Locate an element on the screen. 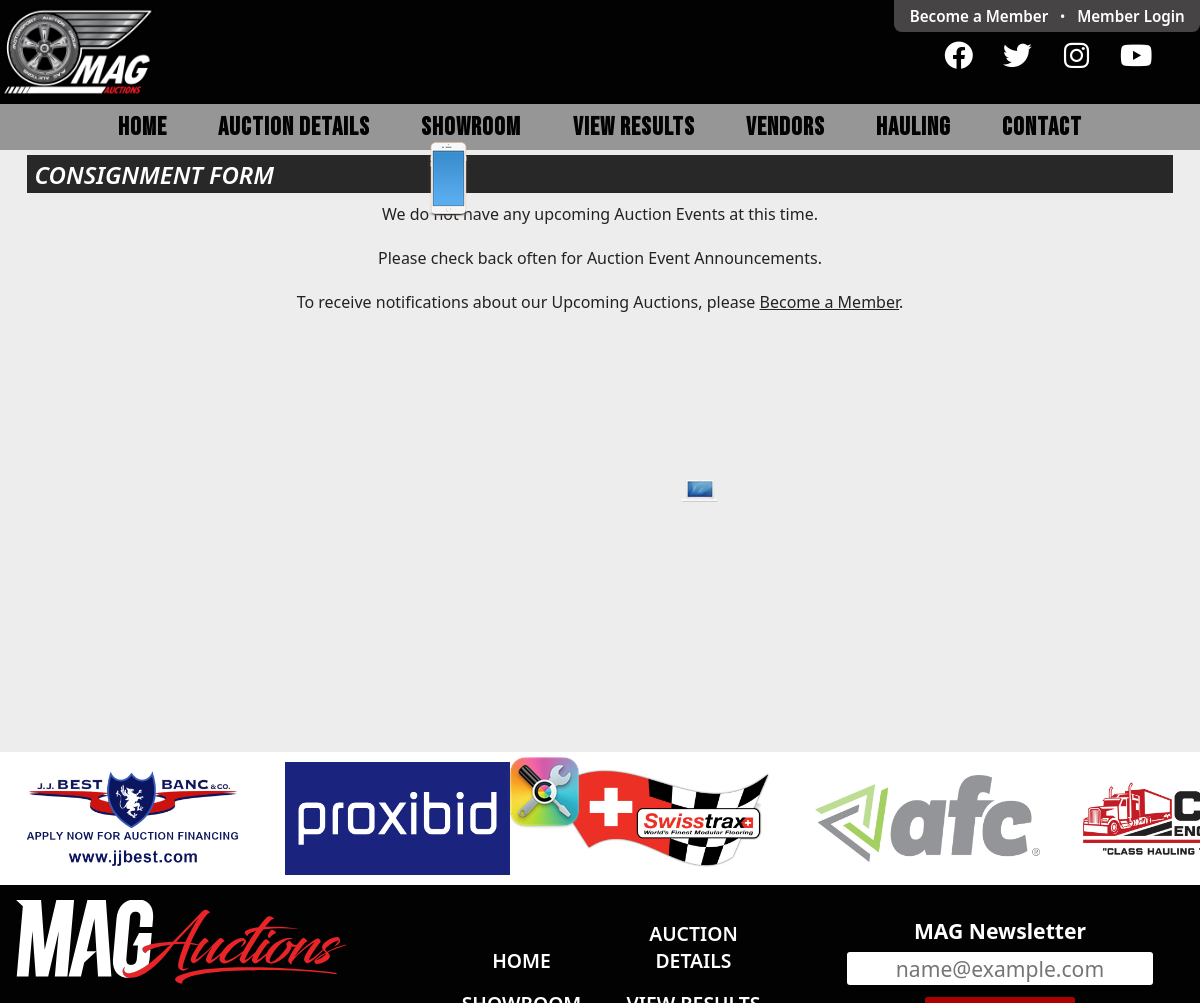 The height and width of the screenshot is (1003, 1200). connect or manage an iPhone device is located at coordinates (448, 179).